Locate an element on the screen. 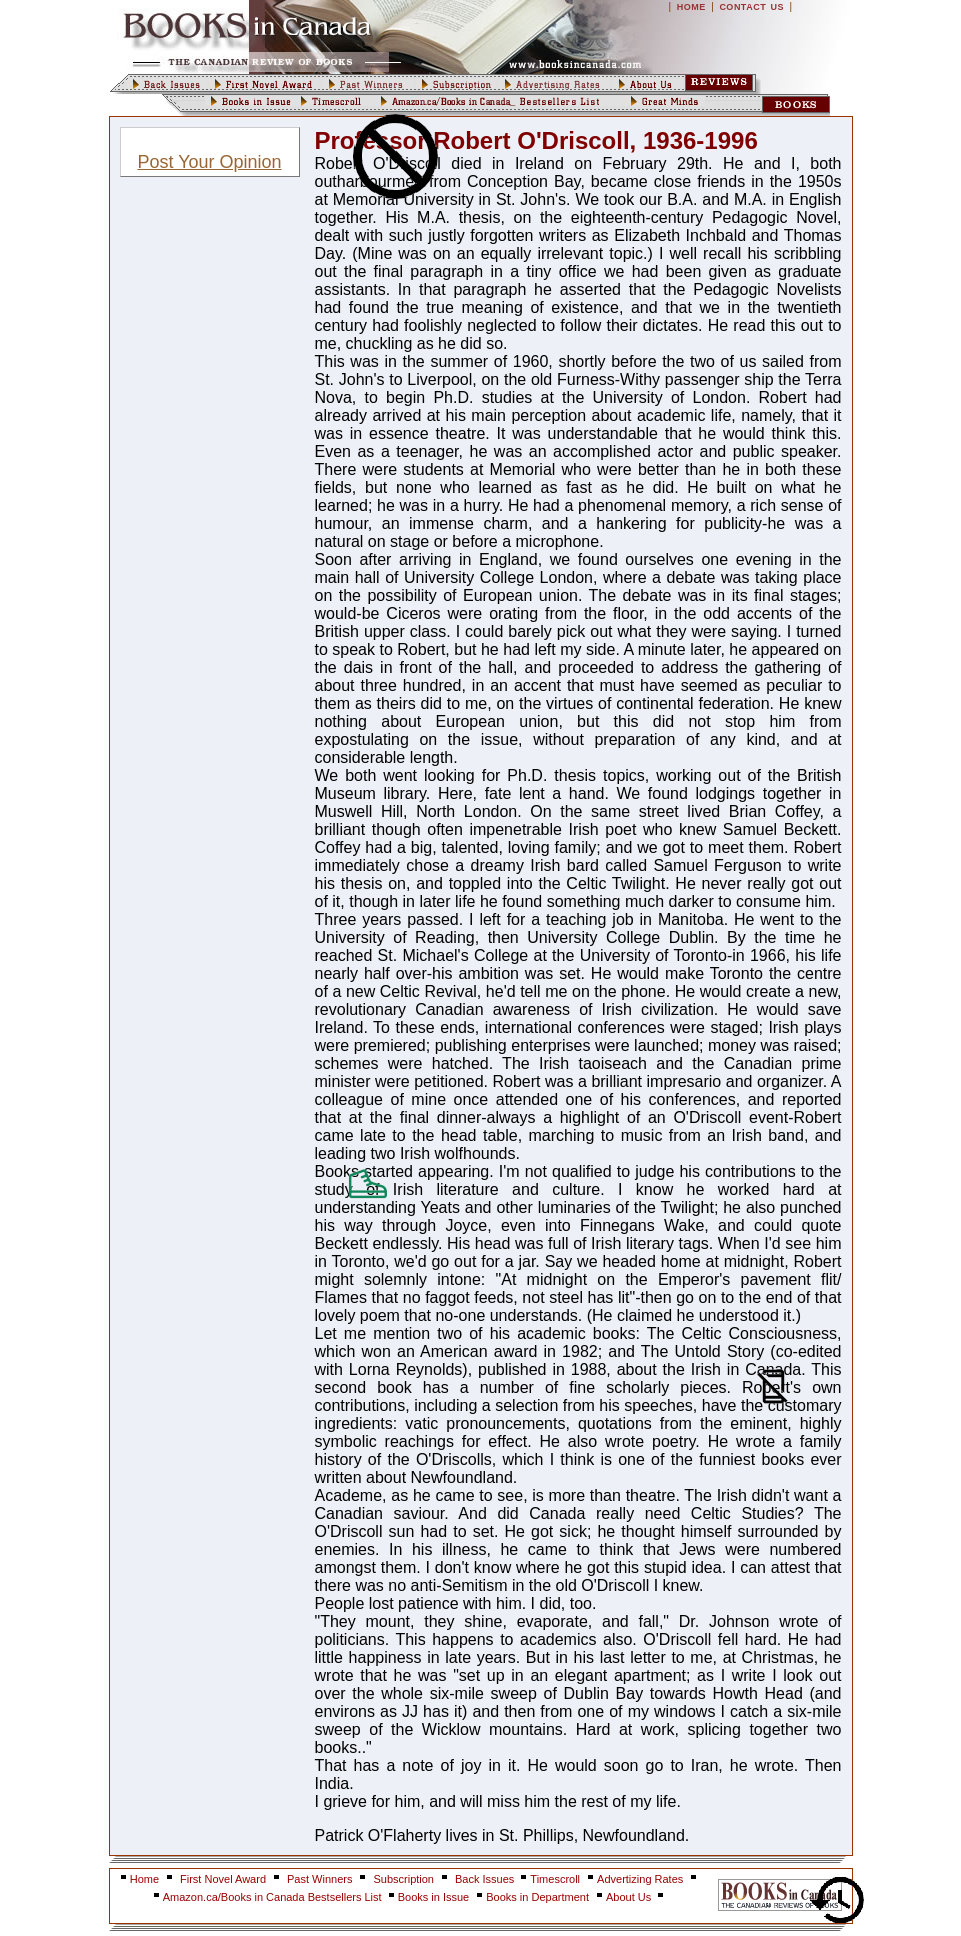 The image size is (961, 1936). mark content as not interested is located at coordinates (395, 156).